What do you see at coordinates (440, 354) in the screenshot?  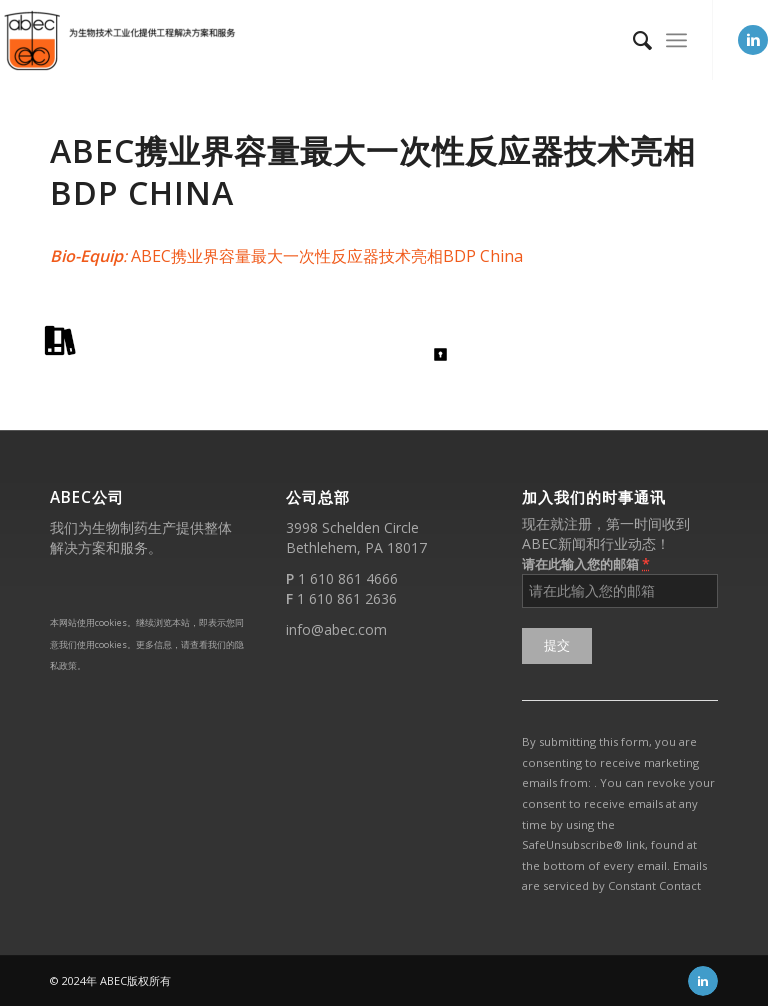 I see `access smart lock controls` at bounding box center [440, 354].